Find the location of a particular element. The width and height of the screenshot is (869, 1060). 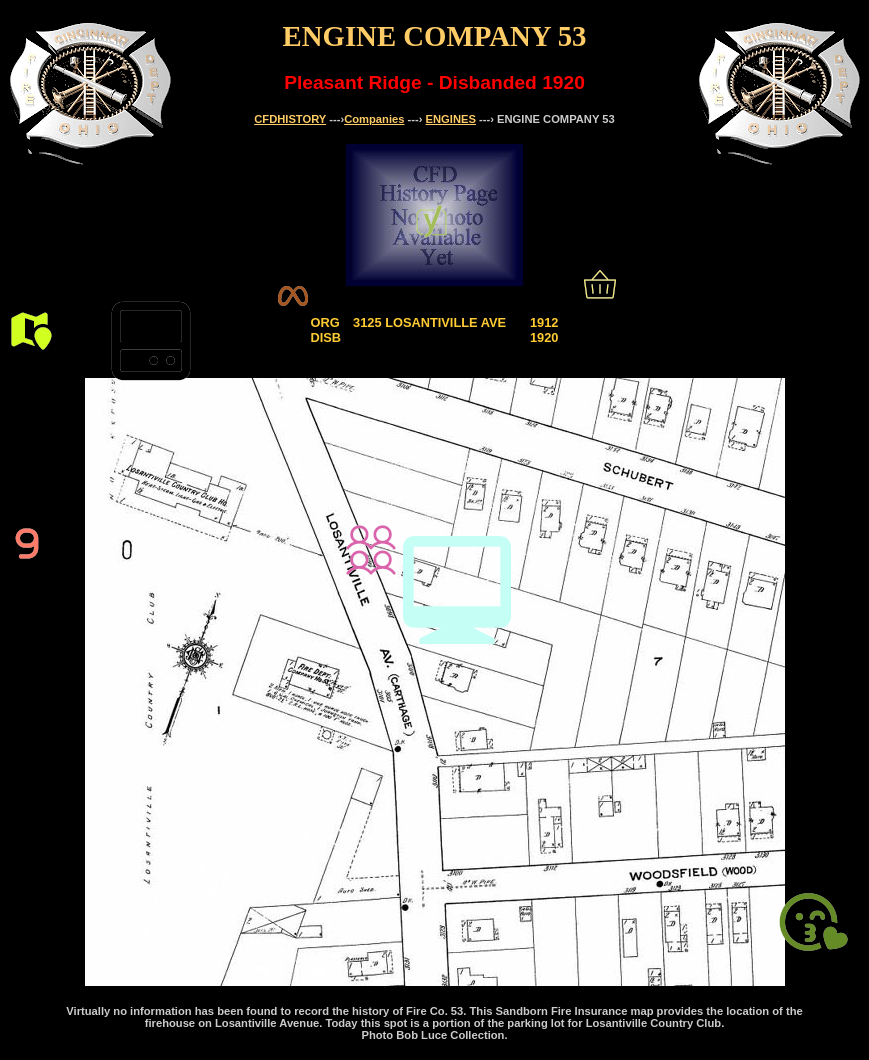

indicates the number nine in a count or quantity is located at coordinates (27, 543).